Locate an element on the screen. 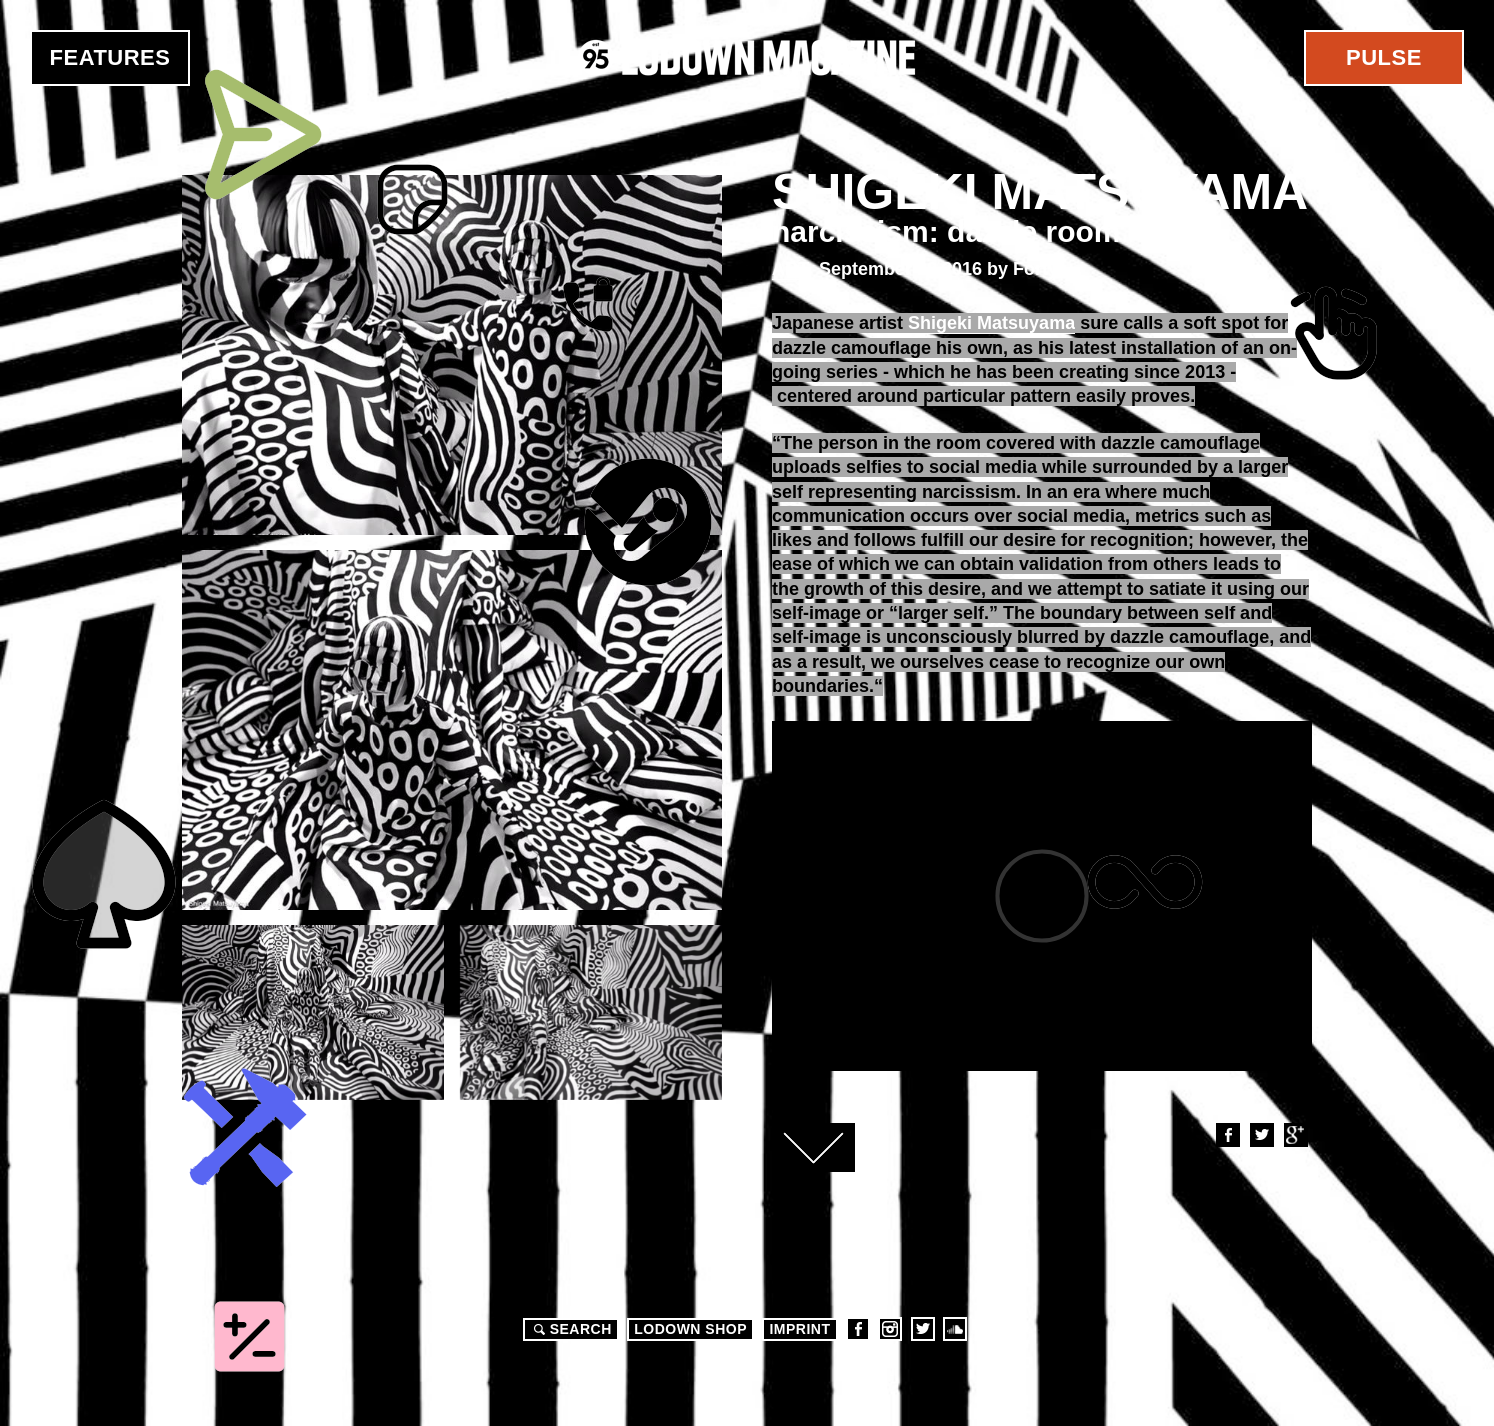 This screenshot has width=1494, height=1426. add a sticker to your message is located at coordinates (412, 199).